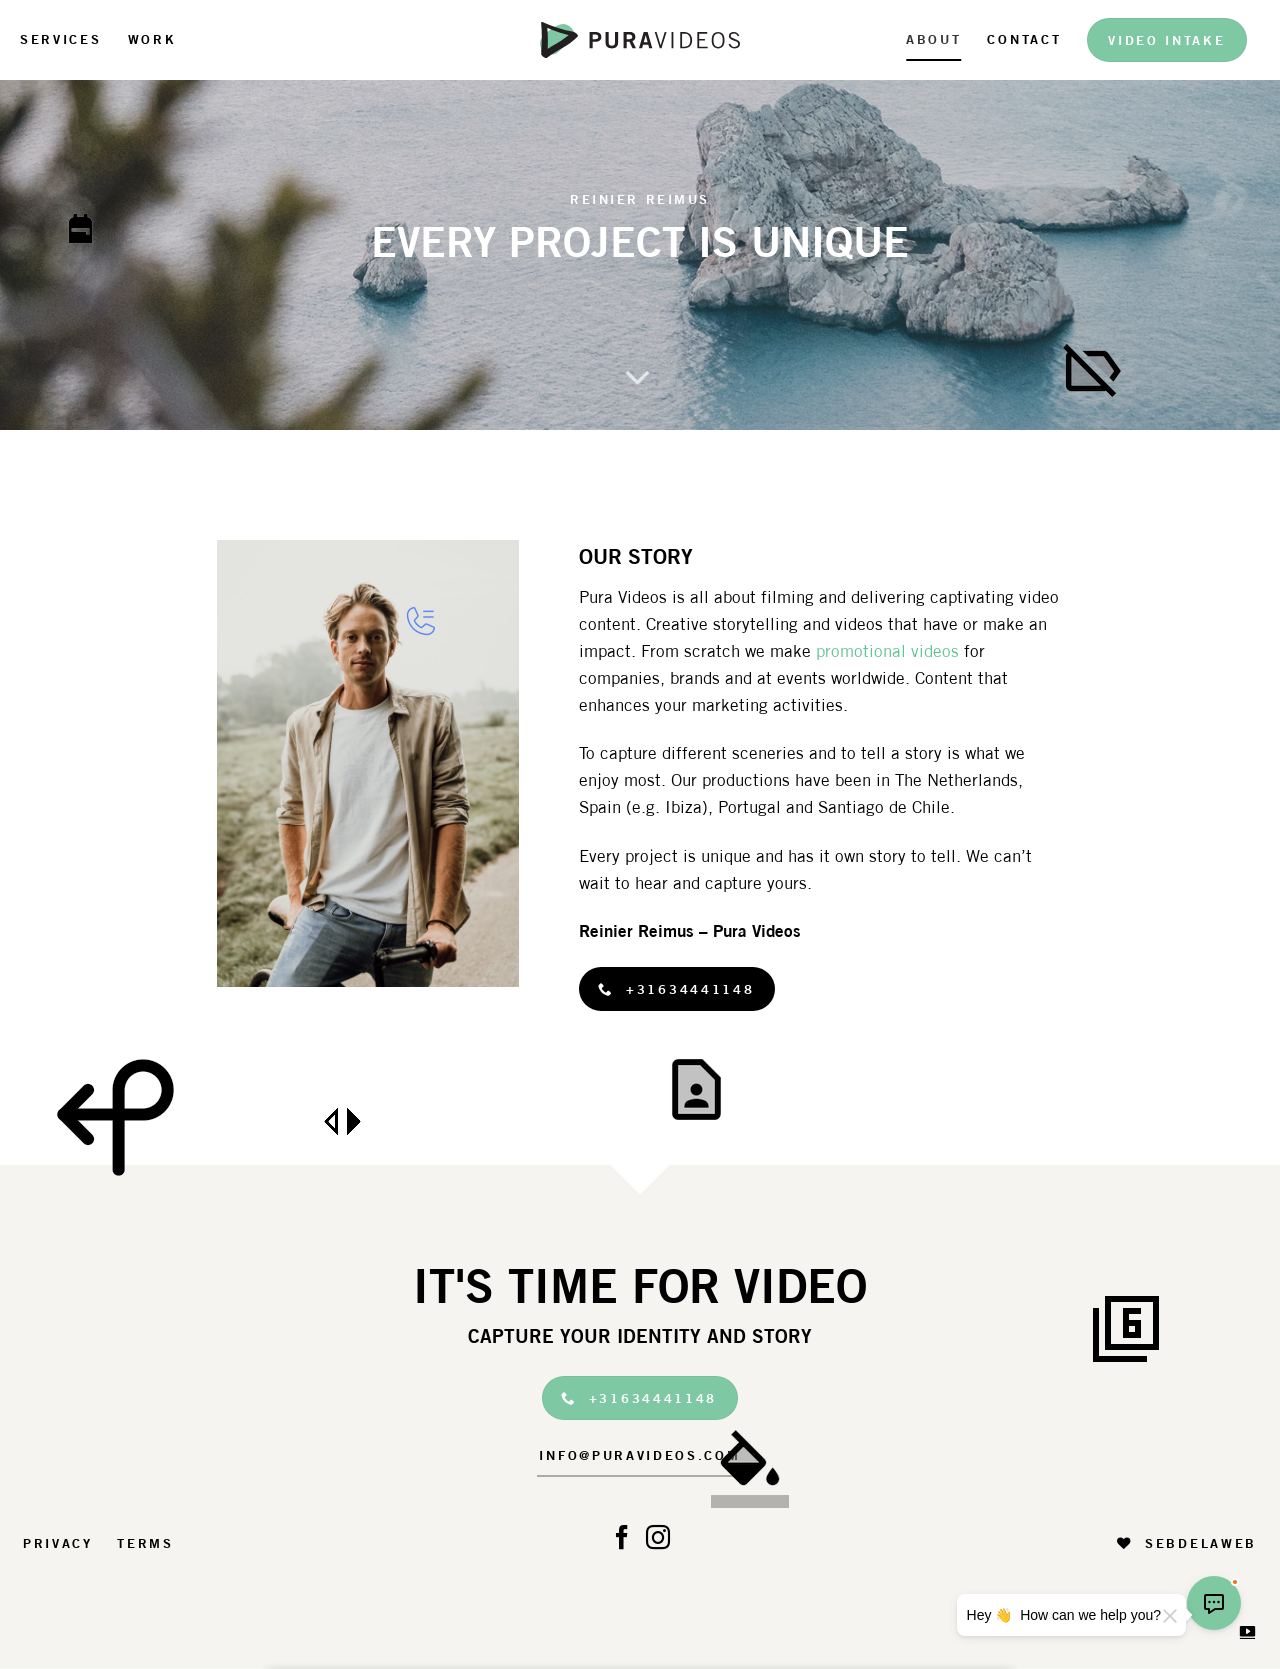 The image size is (1280, 1669). I want to click on switch to the left panel or view, so click(342, 1121).